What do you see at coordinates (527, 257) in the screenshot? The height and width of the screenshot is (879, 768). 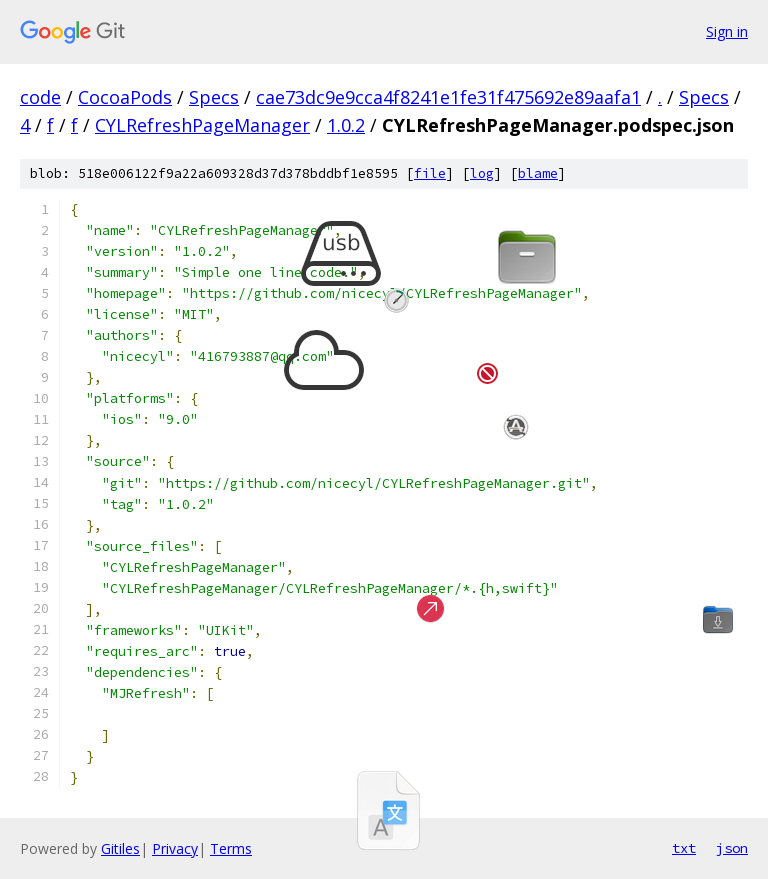 I see `open the file manager application` at bounding box center [527, 257].